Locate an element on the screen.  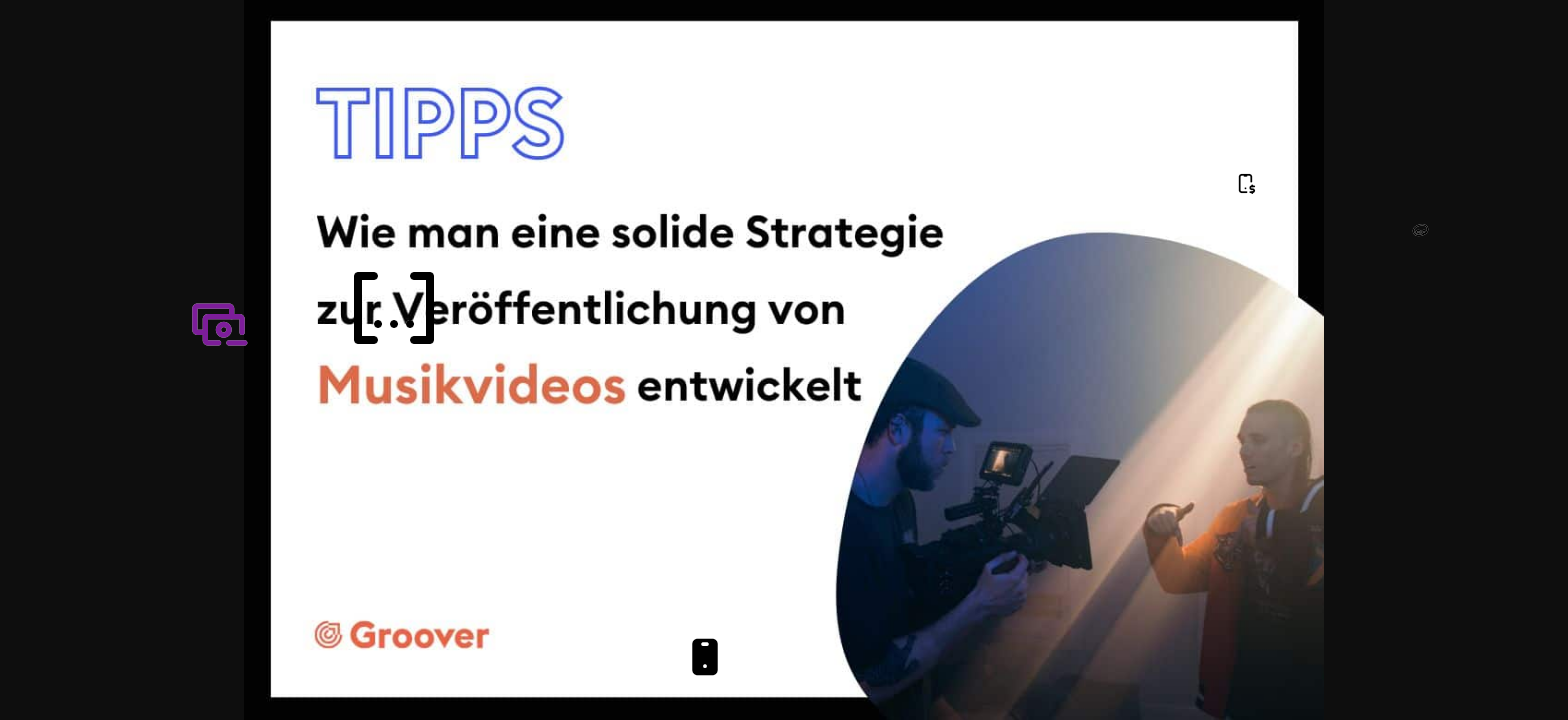
open cohost social media app is located at coordinates (1420, 230).